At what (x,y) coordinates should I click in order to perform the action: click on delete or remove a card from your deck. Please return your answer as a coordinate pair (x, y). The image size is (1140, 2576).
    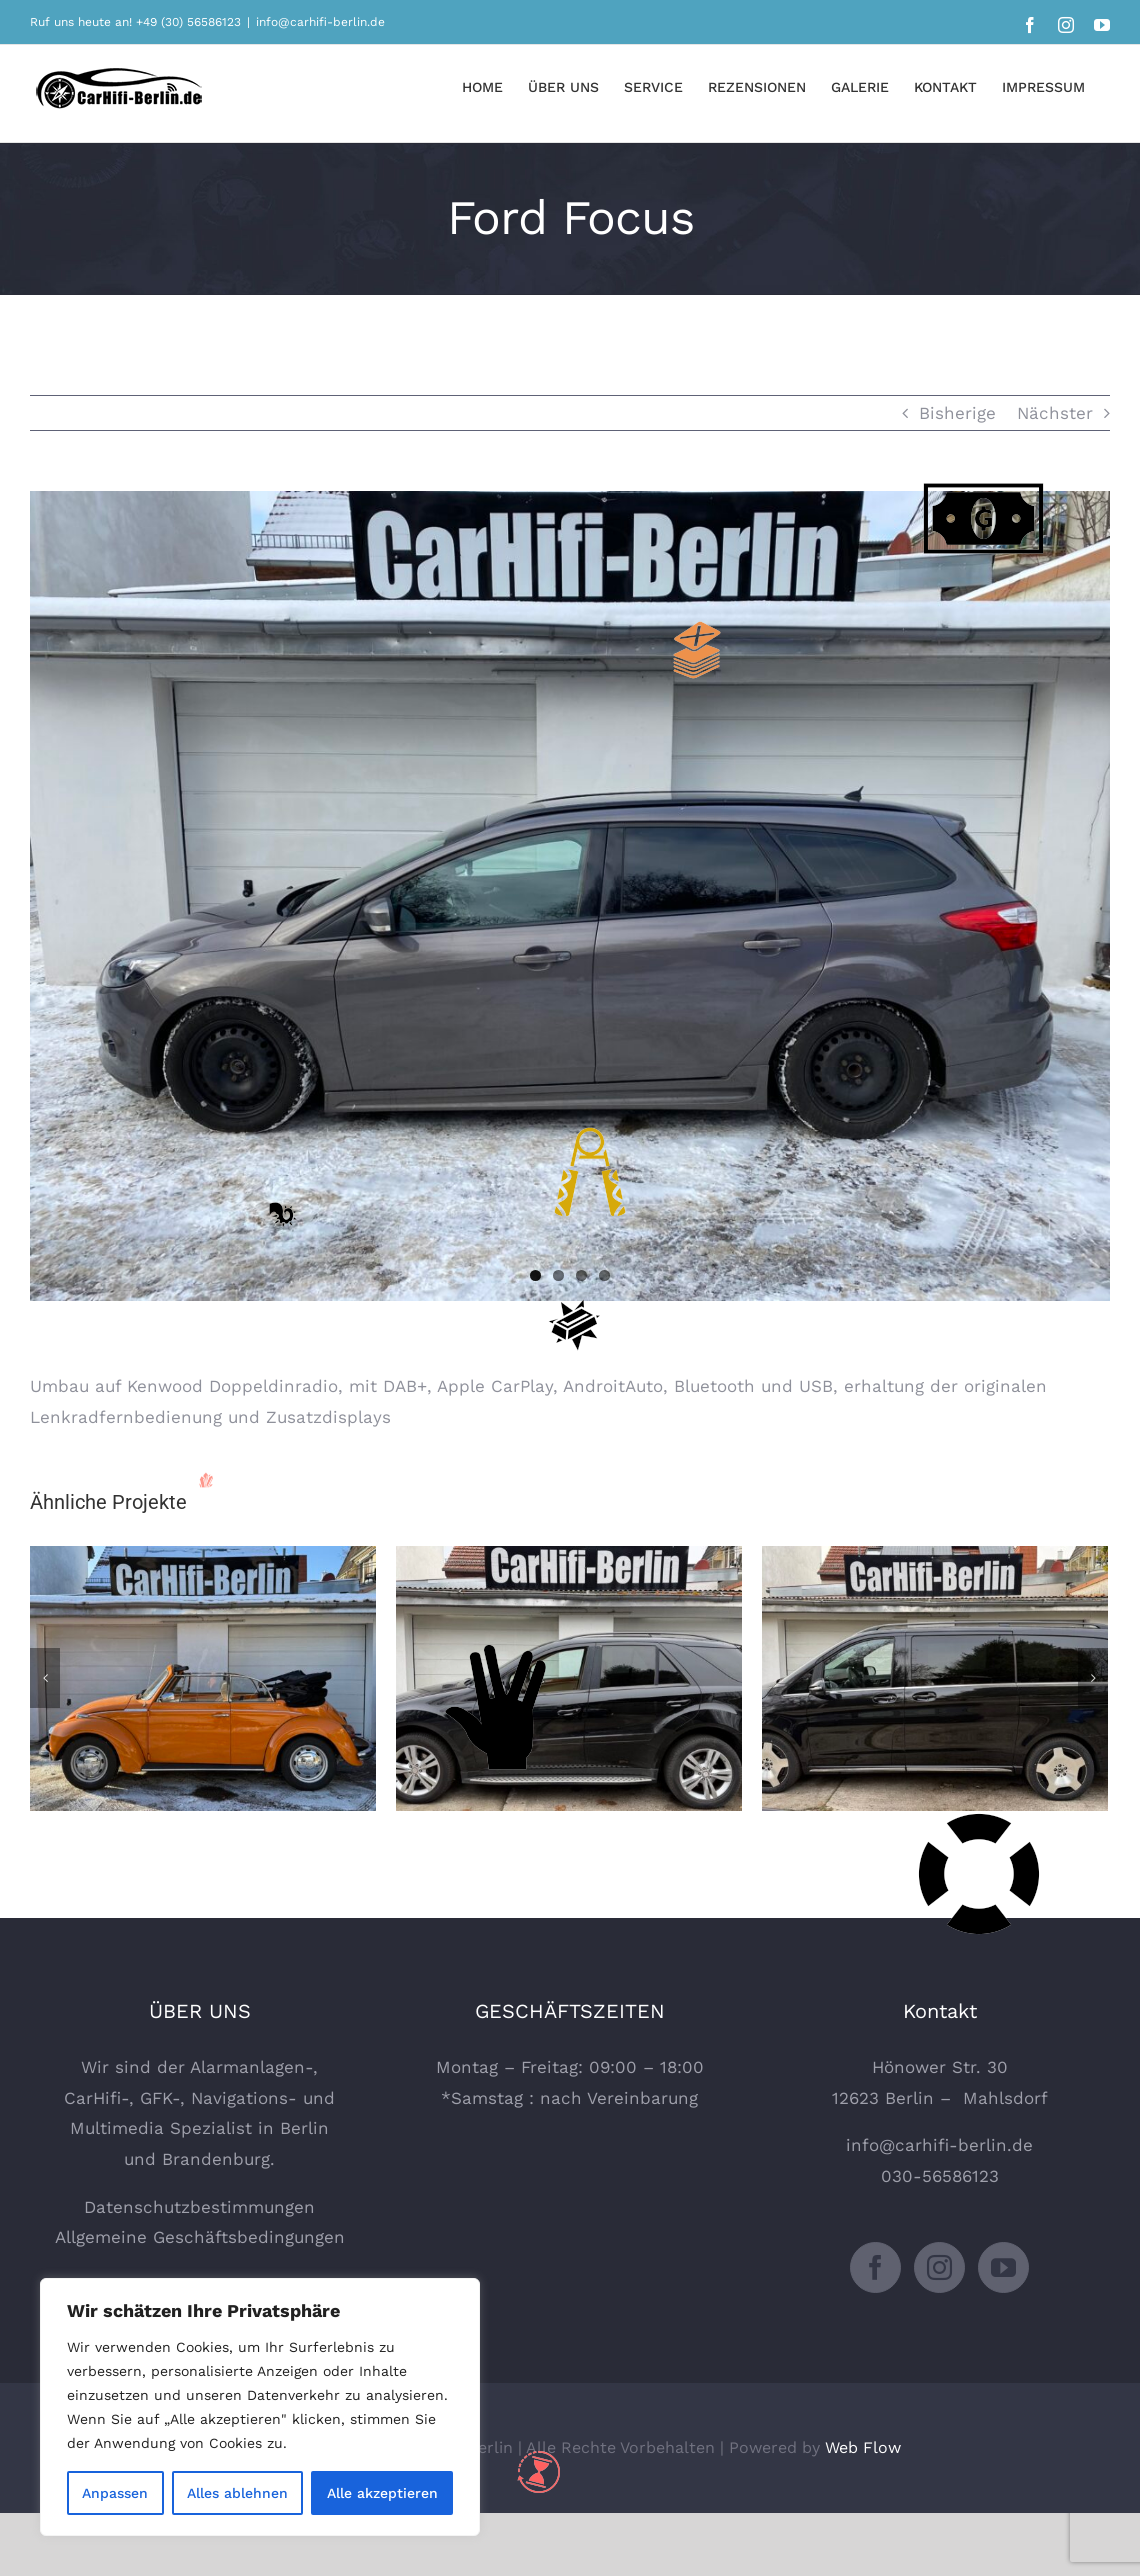
    Looking at the image, I should click on (697, 647).